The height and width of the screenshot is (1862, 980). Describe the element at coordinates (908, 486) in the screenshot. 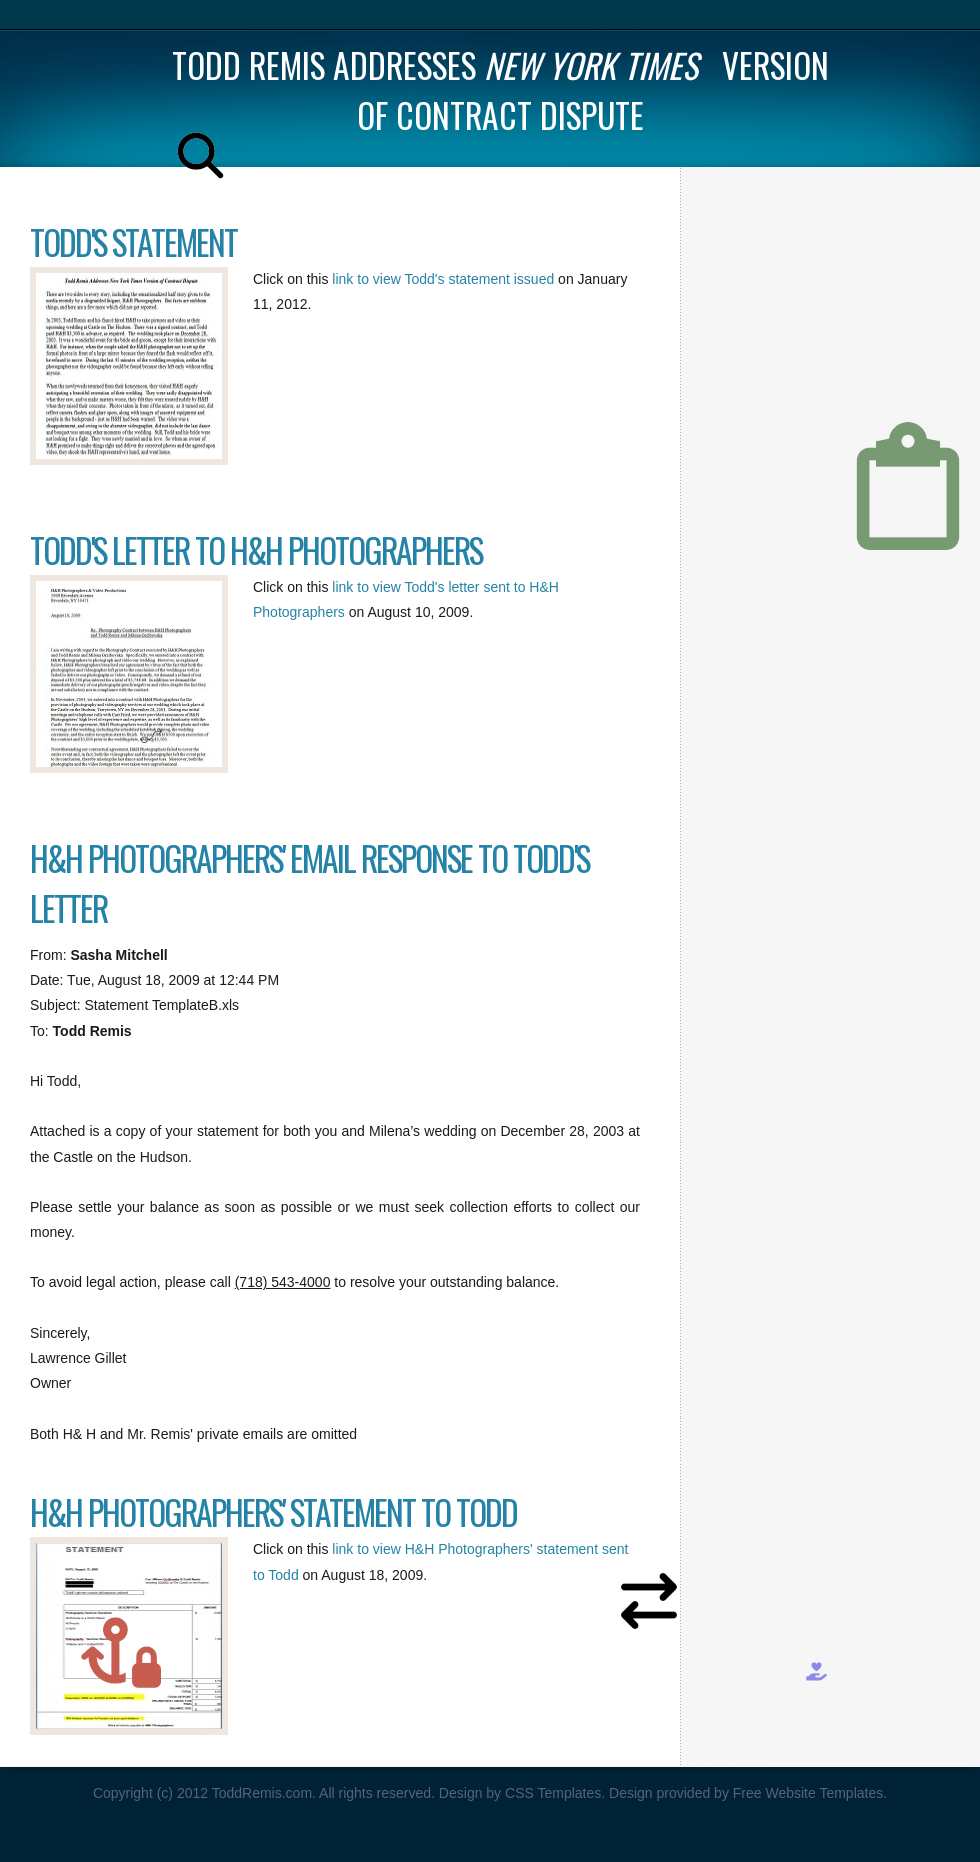

I see `copy to clipboard` at that location.